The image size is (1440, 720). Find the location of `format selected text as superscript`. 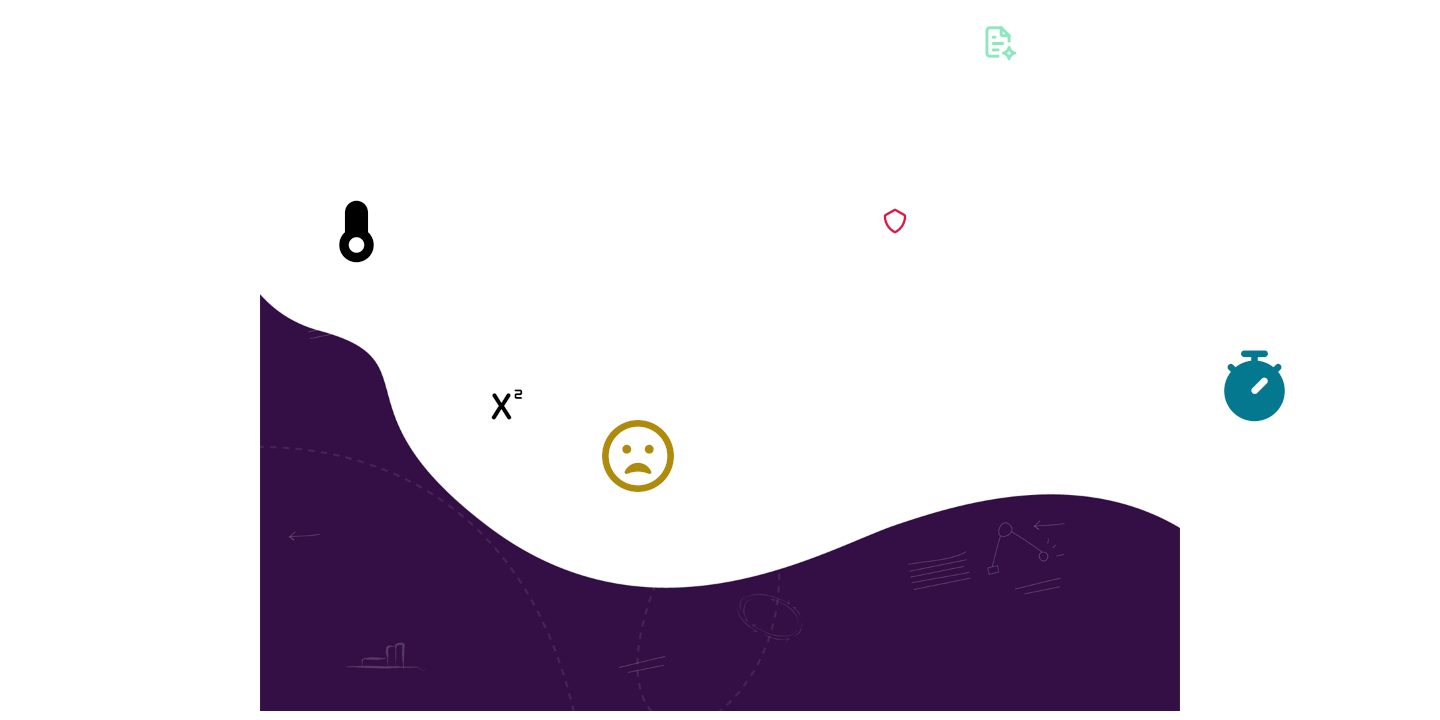

format selected text as superscript is located at coordinates (501, 404).